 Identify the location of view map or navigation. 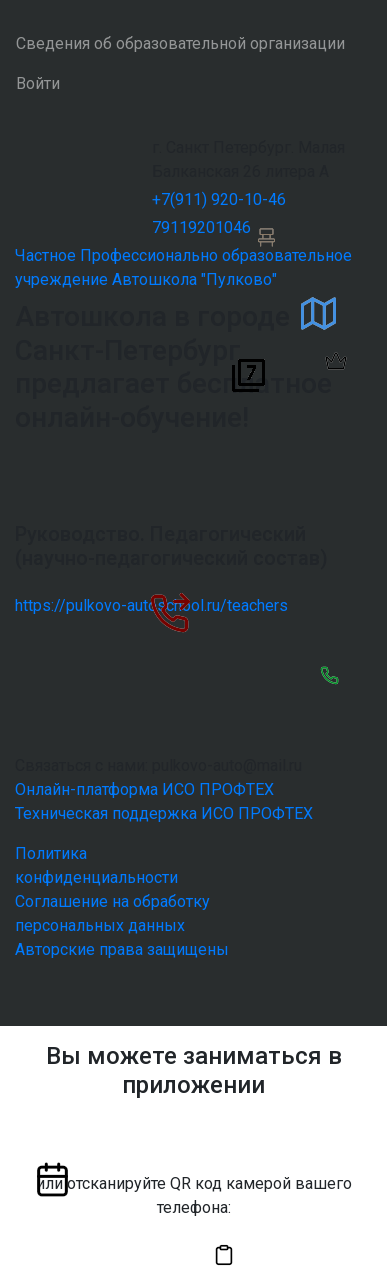
(318, 313).